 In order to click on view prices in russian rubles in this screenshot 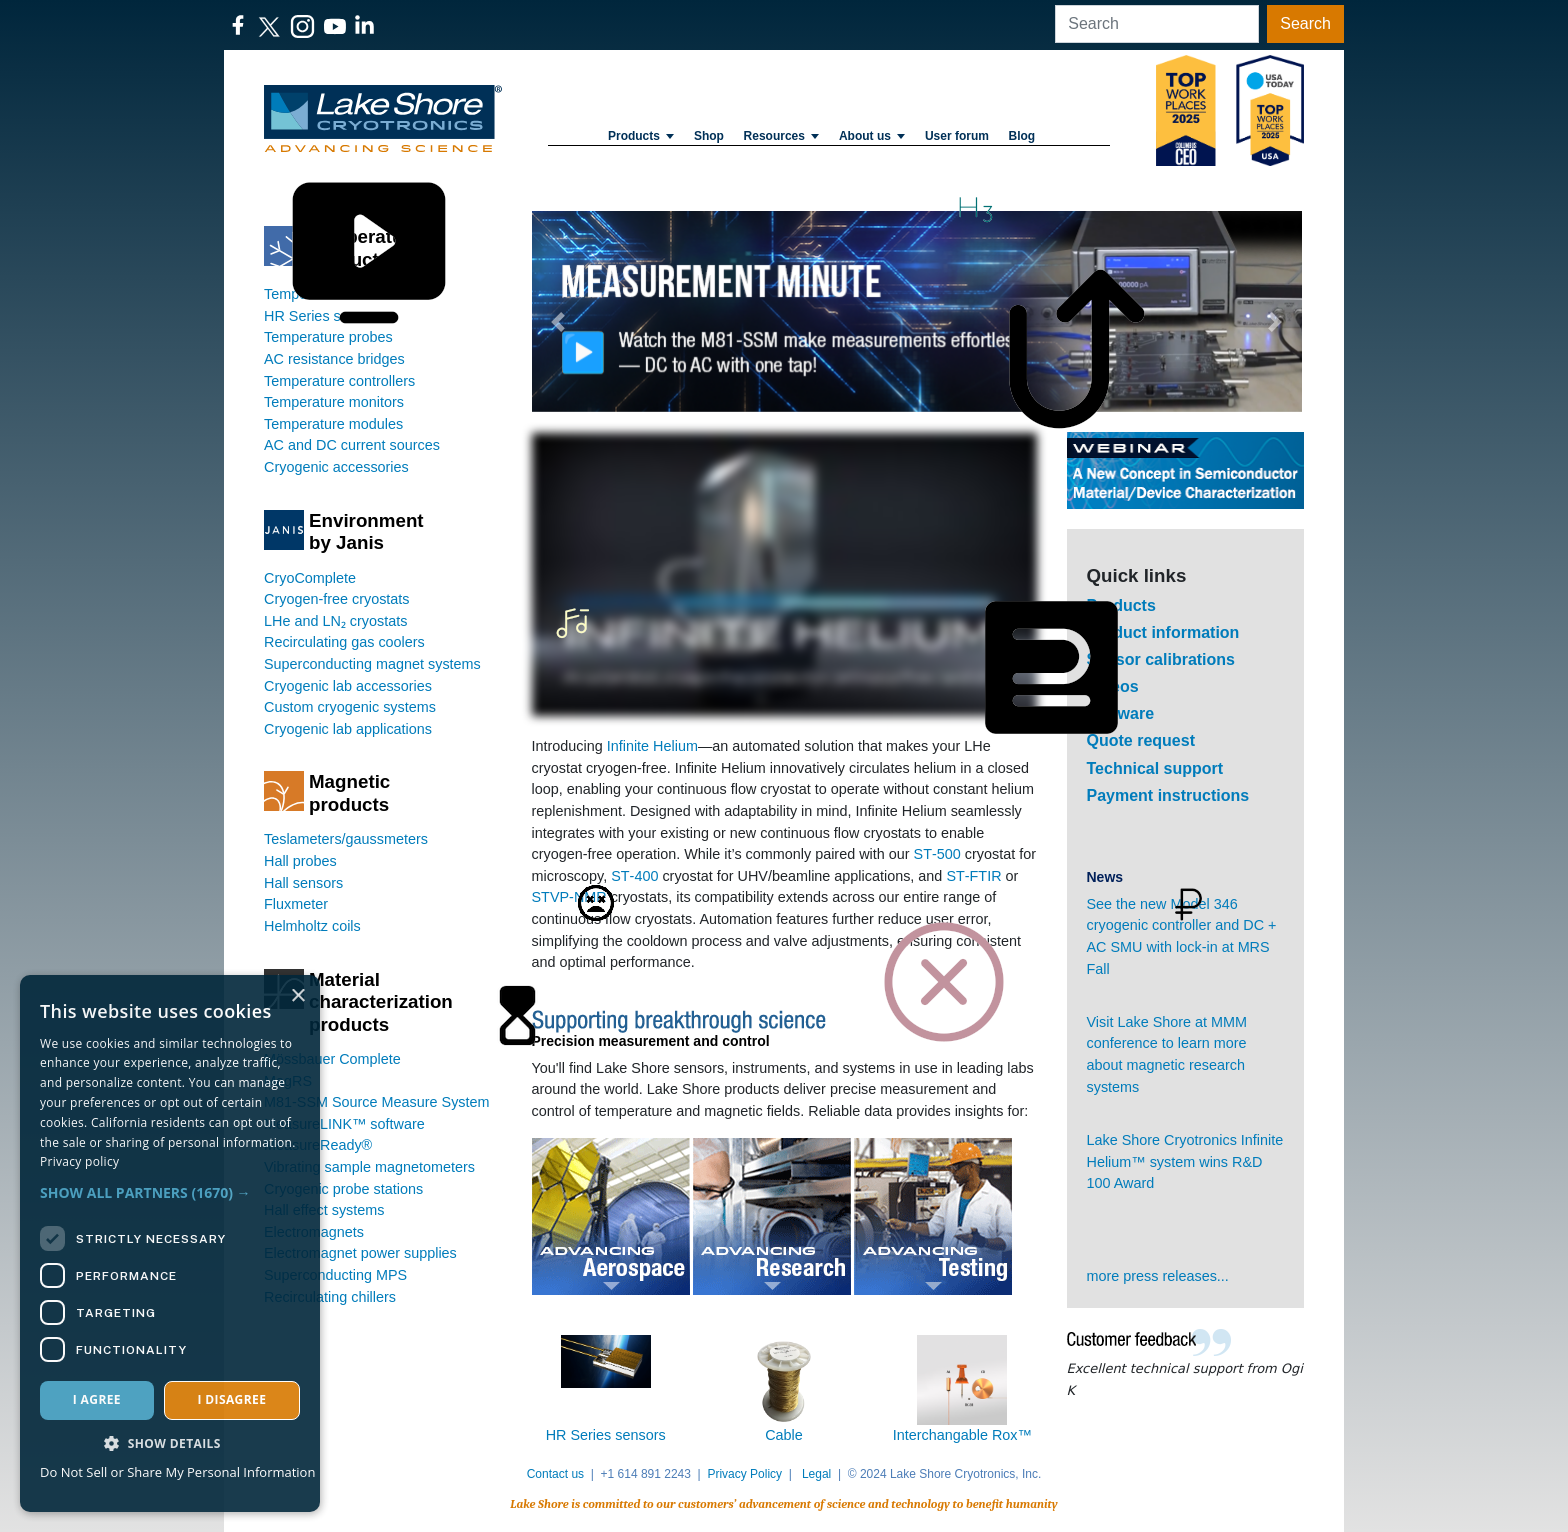, I will do `click(1188, 904)`.